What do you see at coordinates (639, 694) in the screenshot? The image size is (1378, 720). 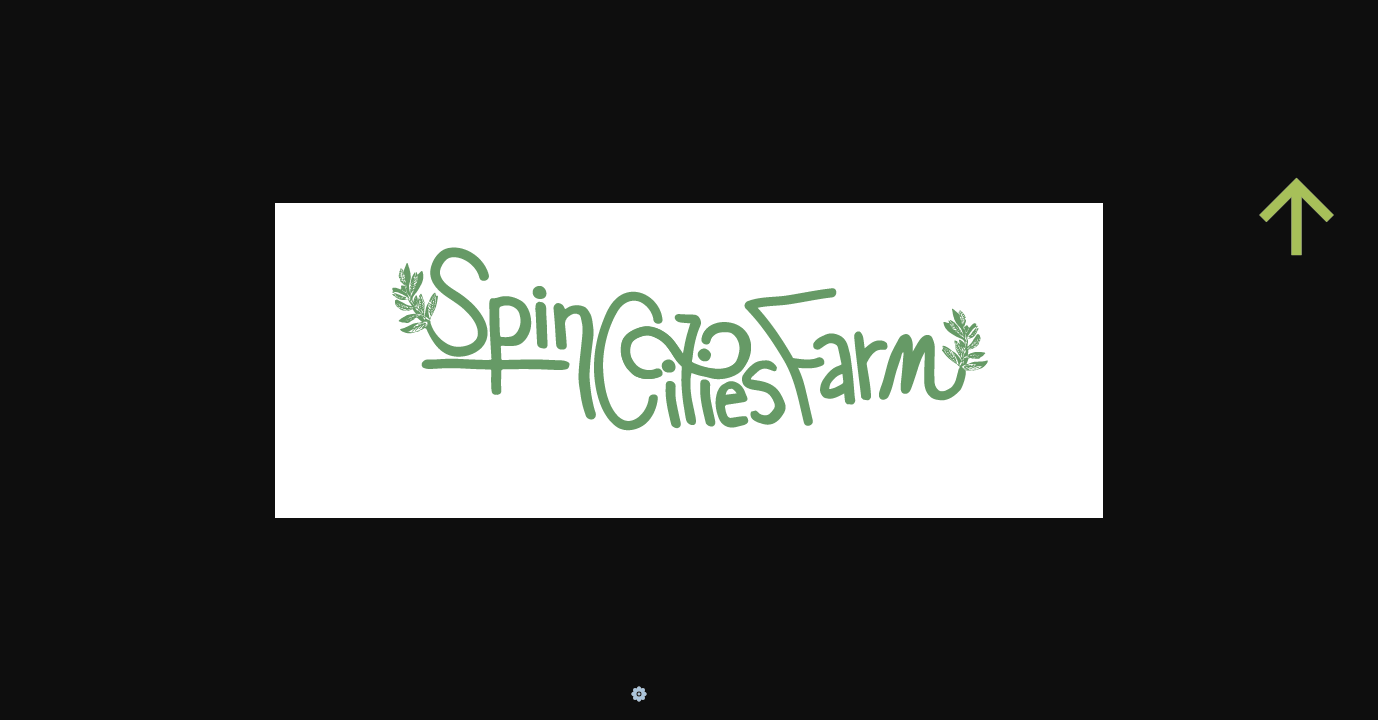 I see `access garden or plant care features` at bounding box center [639, 694].